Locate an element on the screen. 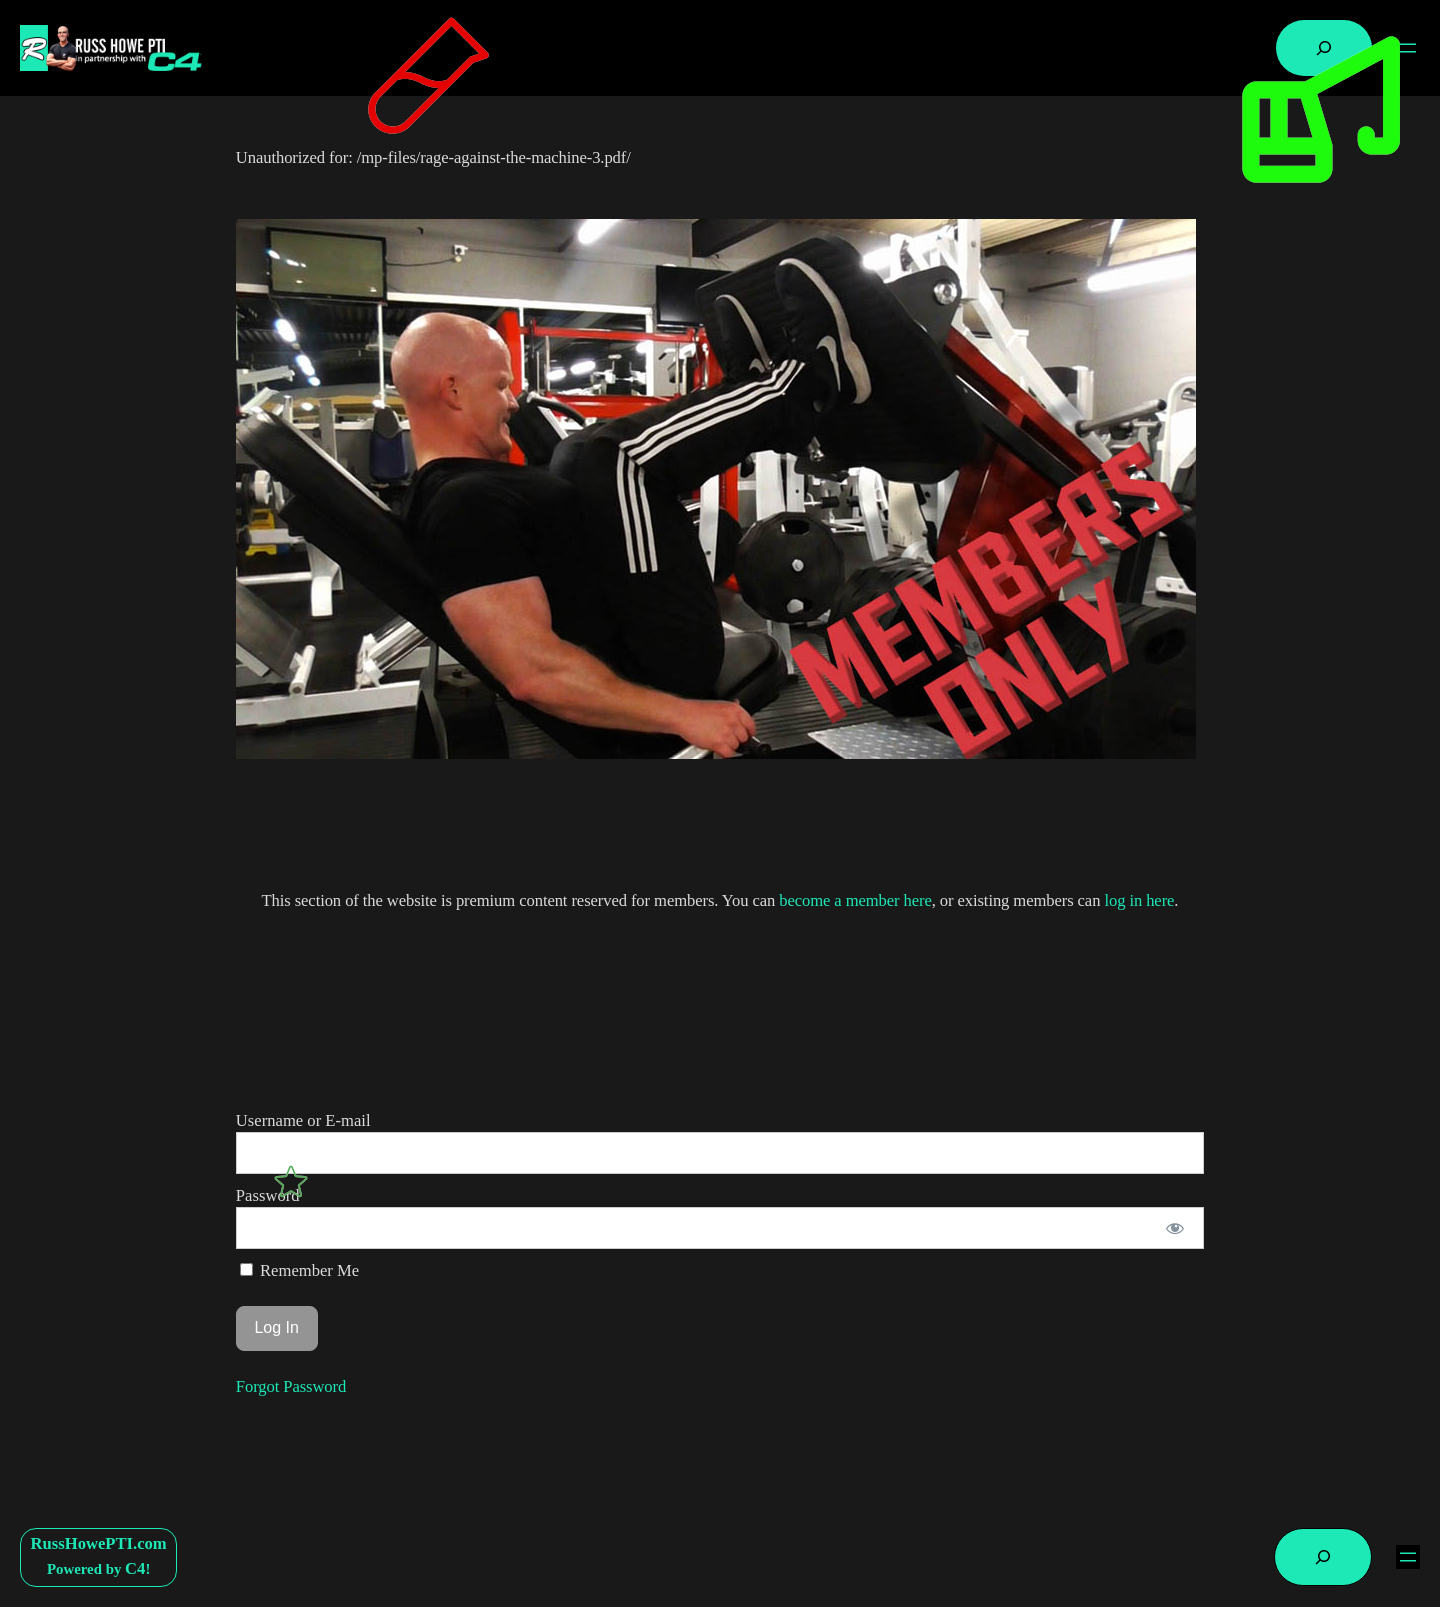 This screenshot has height=1607, width=1440. add to favorites is located at coordinates (291, 1182).